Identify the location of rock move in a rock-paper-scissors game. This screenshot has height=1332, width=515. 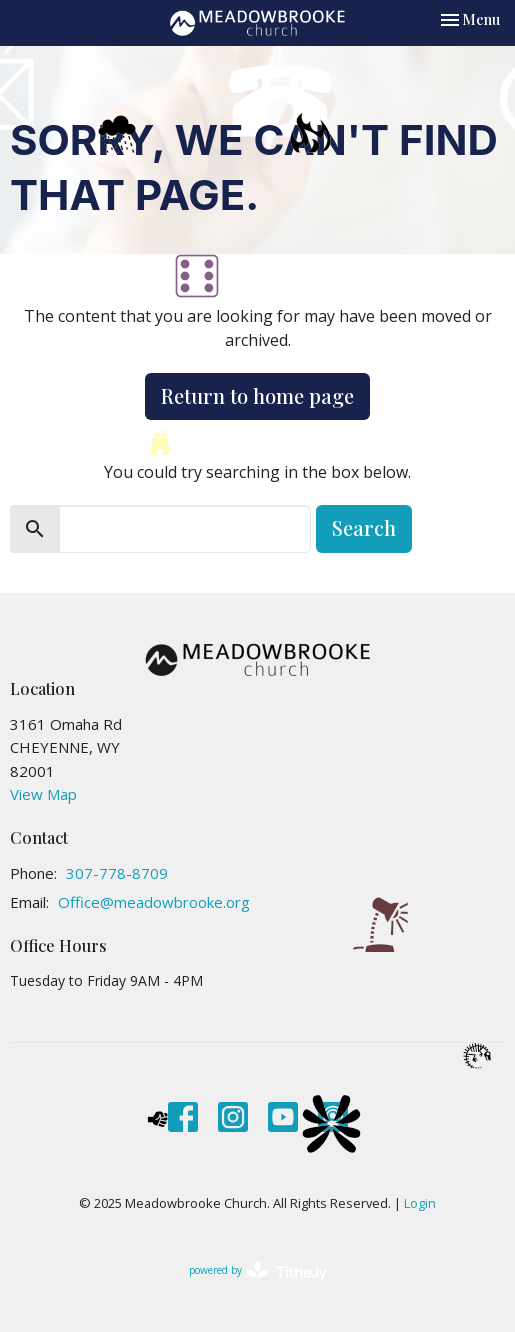
(158, 1118).